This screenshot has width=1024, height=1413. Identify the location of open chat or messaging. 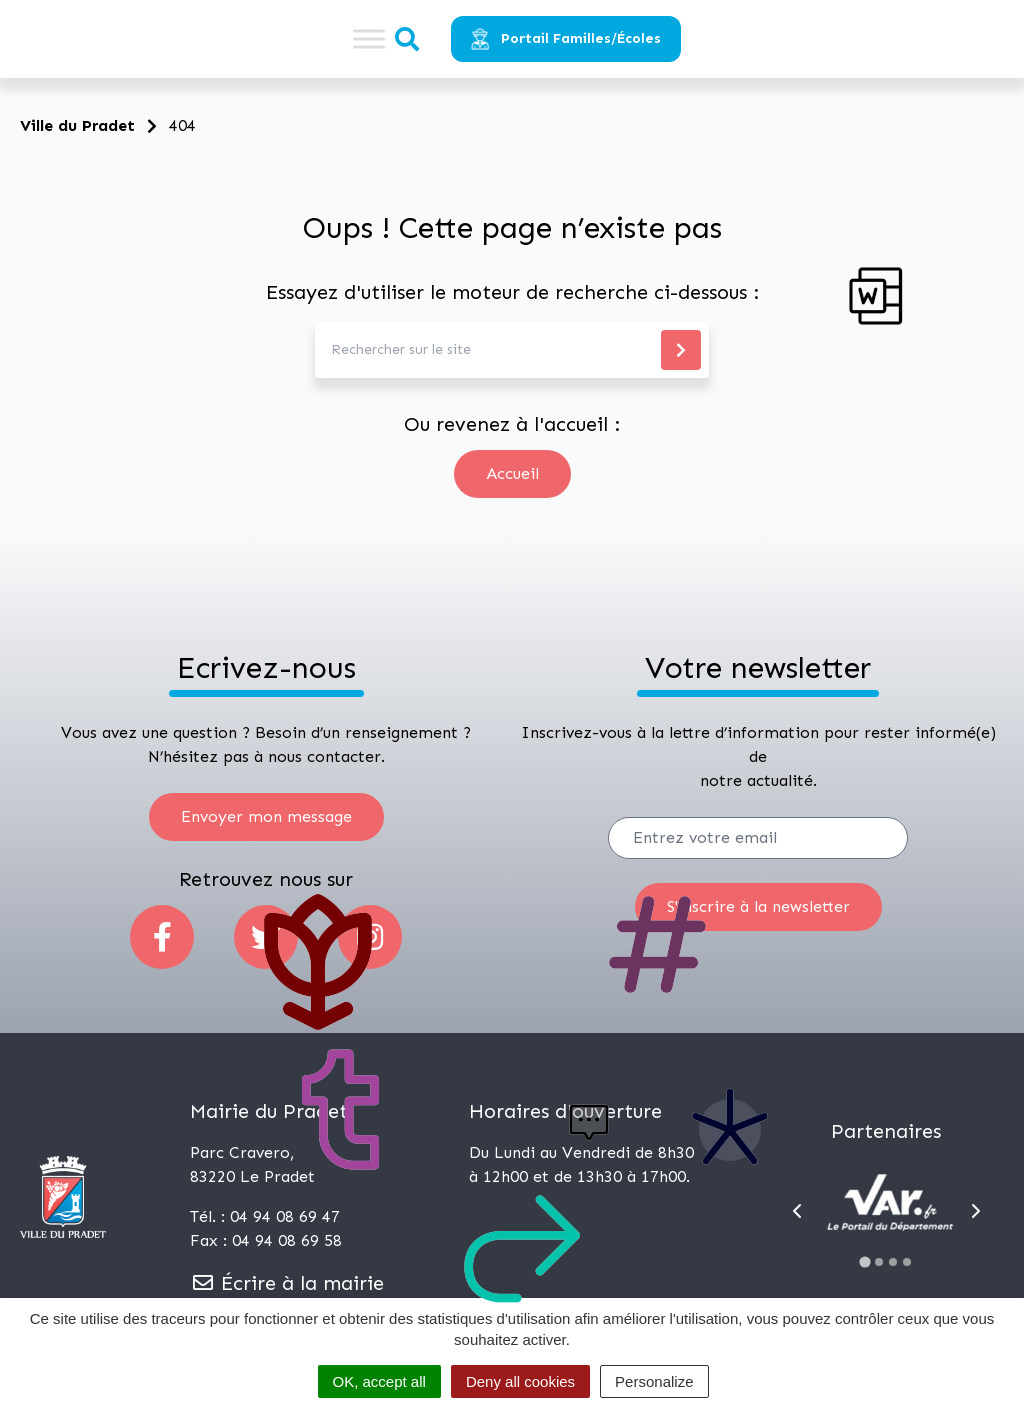
(589, 1121).